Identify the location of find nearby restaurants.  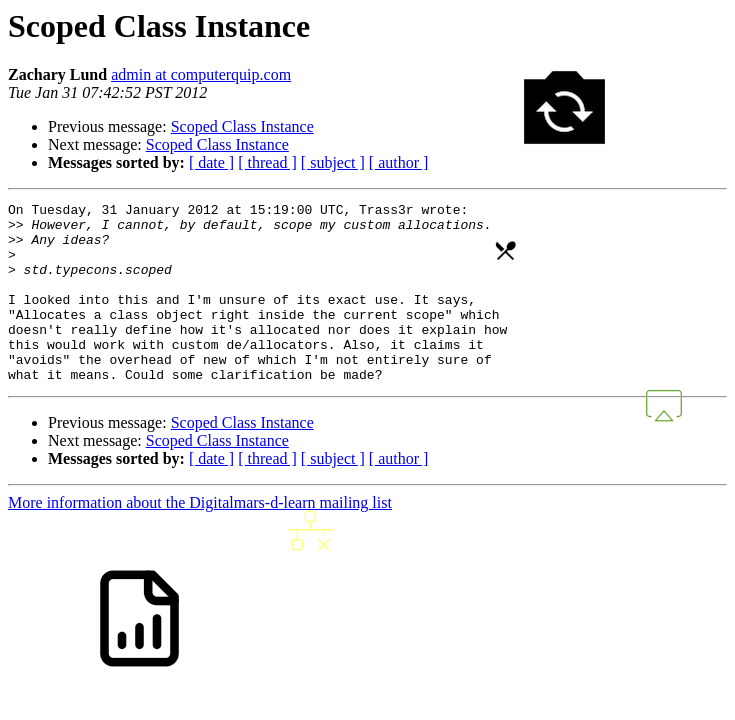
(505, 250).